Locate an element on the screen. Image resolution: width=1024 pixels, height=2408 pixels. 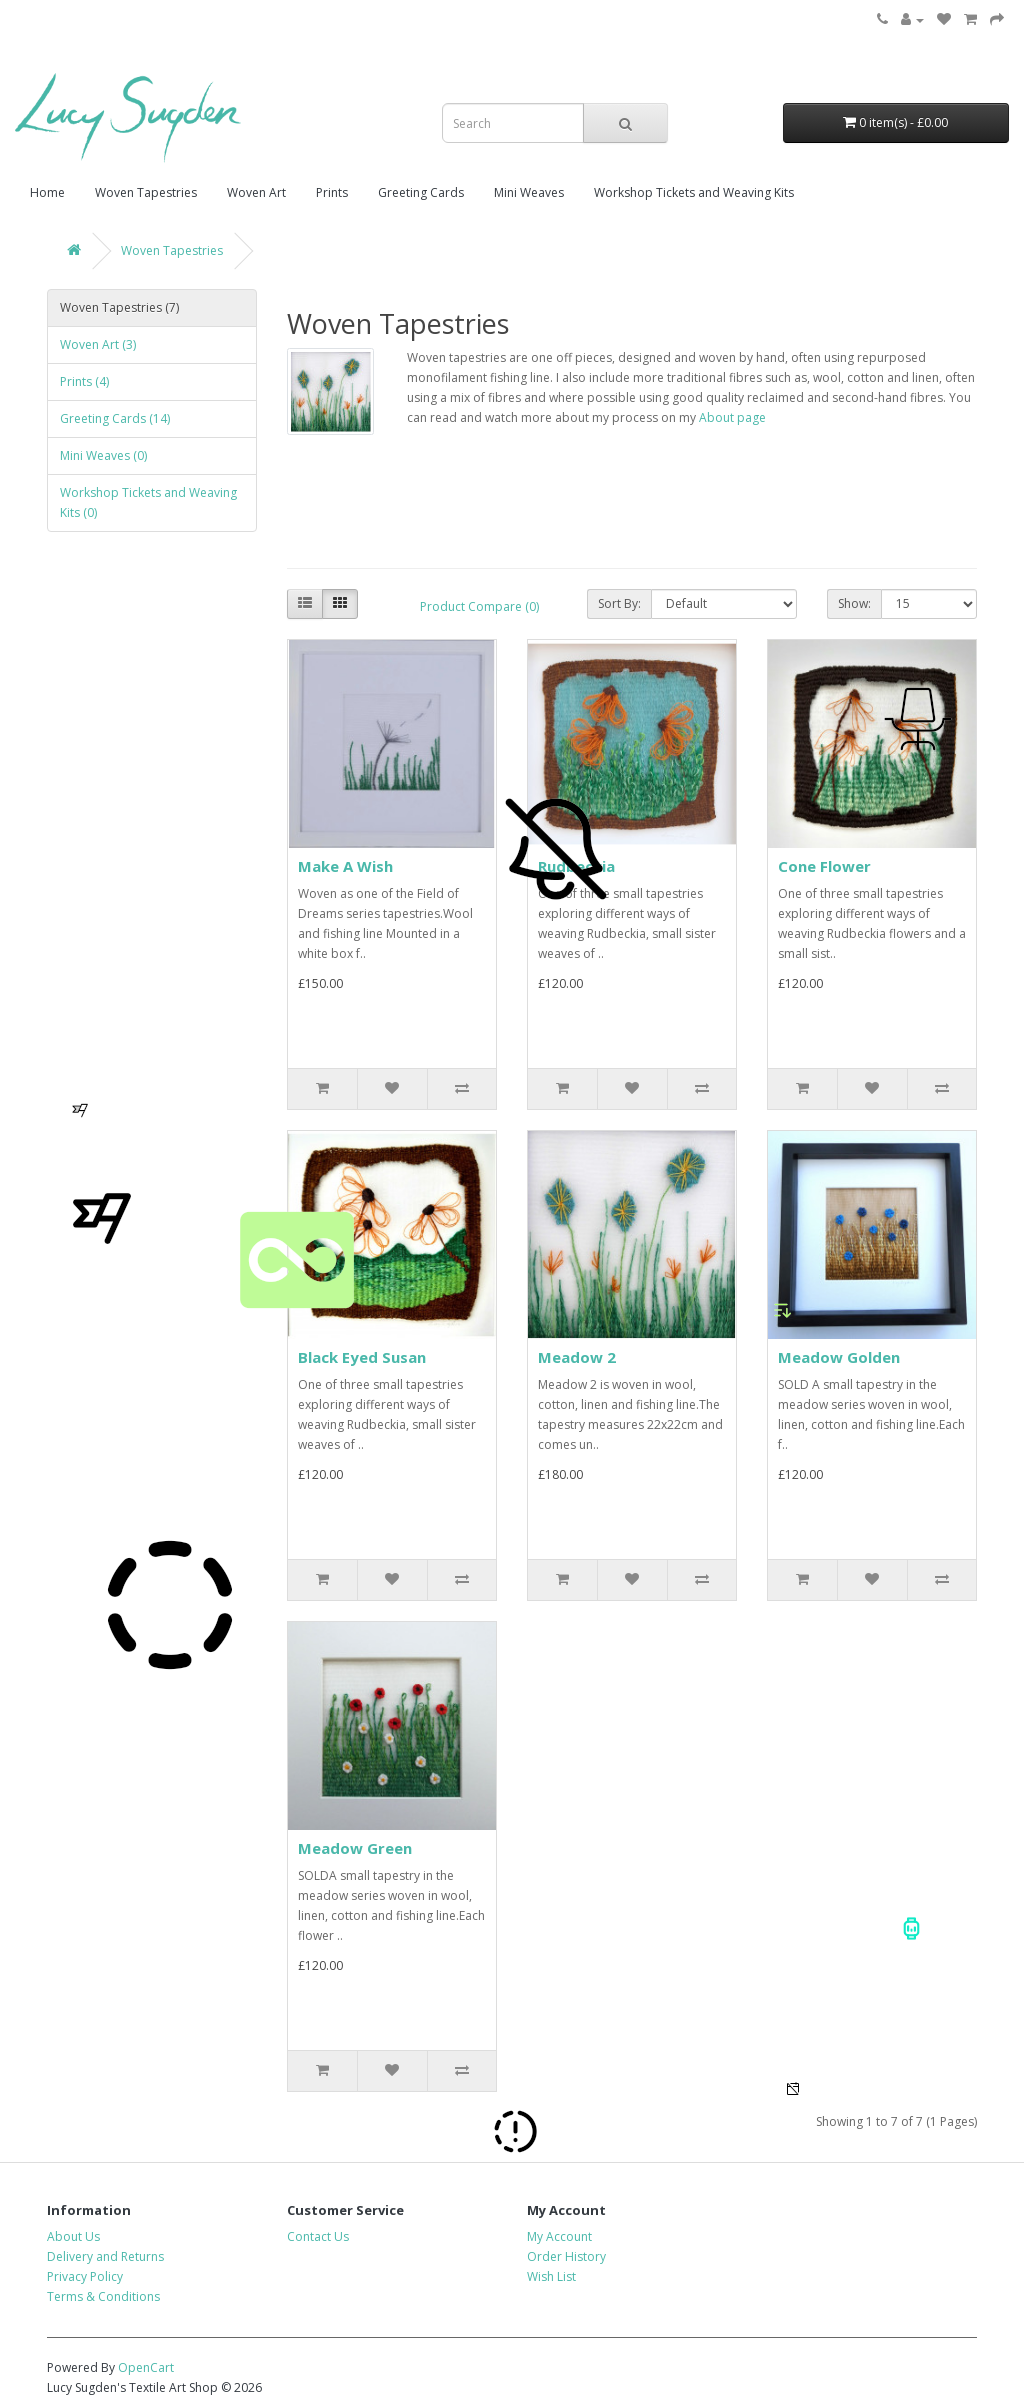
flag or mark an item for follow-up is located at coordinates (101, 1216).